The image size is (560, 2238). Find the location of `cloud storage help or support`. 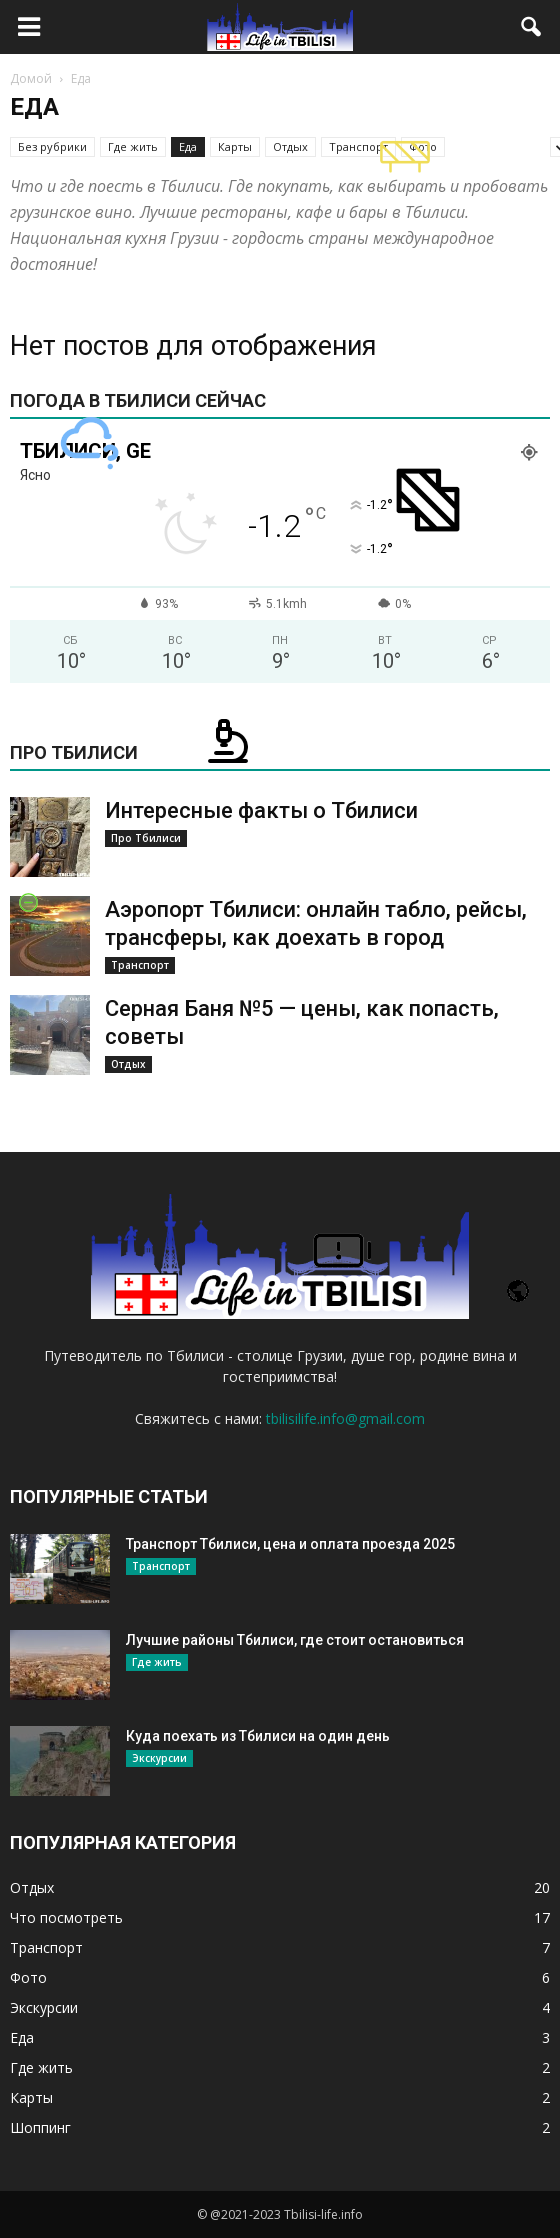

cloud storage help or support is located at coordinates (91, 439).